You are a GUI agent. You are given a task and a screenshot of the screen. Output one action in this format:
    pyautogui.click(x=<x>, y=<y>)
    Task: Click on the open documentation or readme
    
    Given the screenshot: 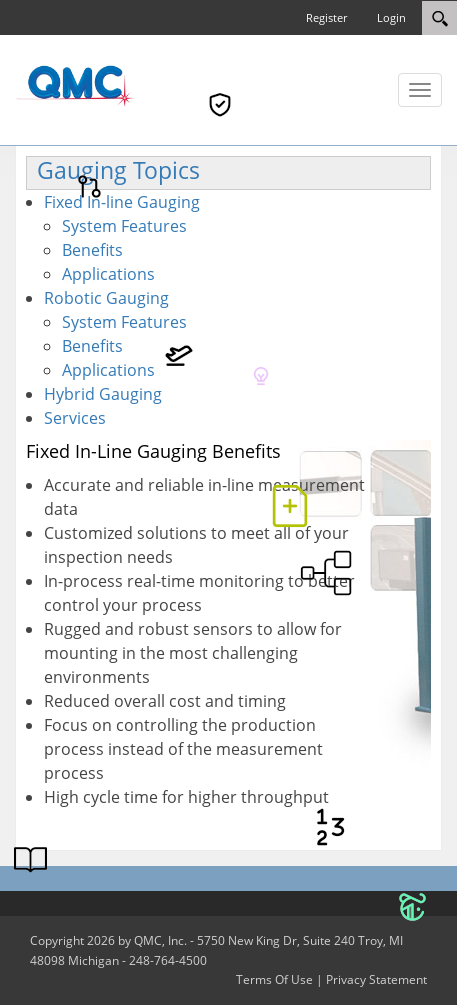 What is the action you would take?
    pyautogui.click(x=30, y=859)
    